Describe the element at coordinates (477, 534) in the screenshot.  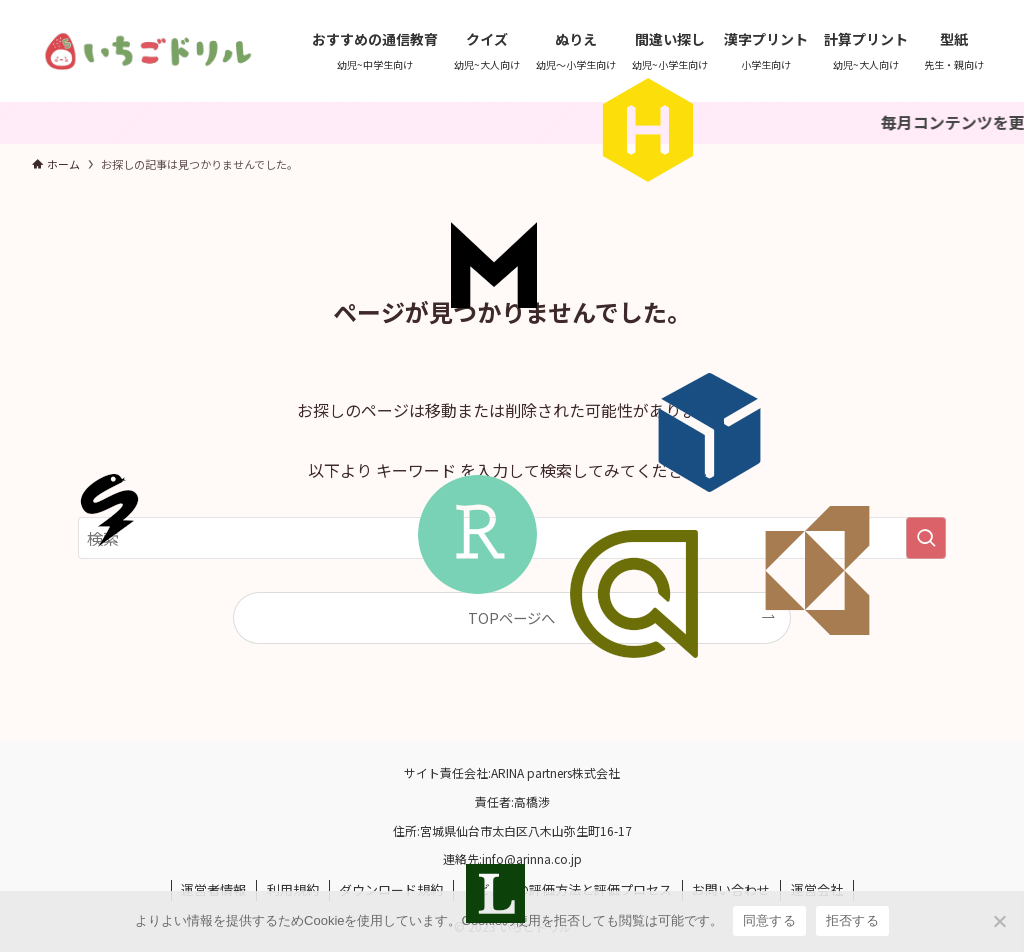
I see `open RStudio IDE application` at that location.